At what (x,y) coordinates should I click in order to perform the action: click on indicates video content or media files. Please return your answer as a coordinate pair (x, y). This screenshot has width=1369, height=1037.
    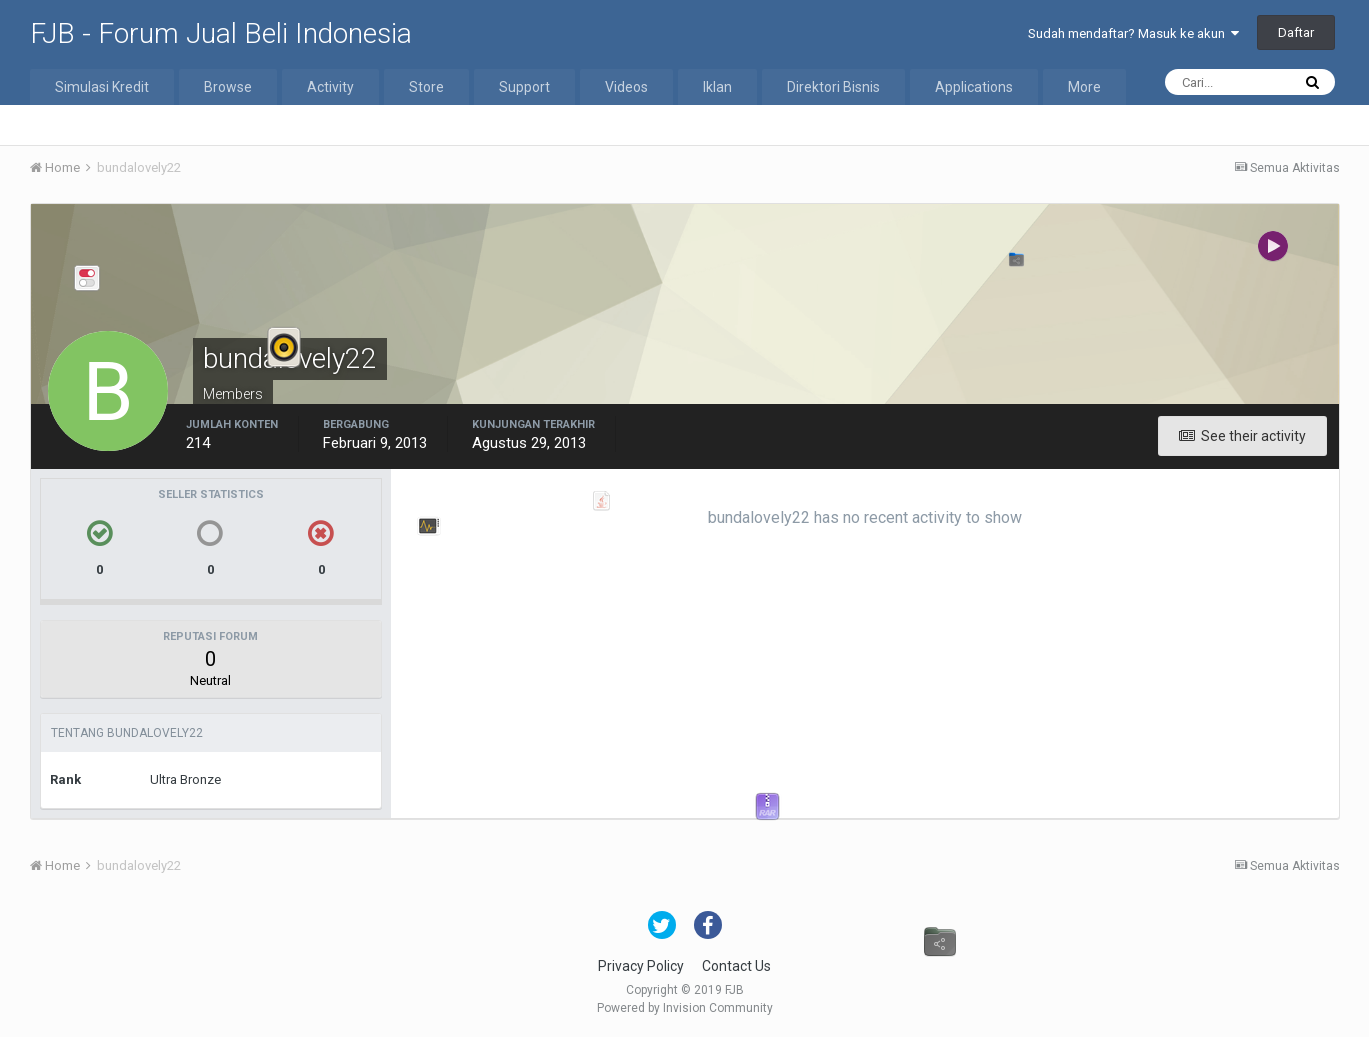
    Looking at the image, I should click on (1273, 246).